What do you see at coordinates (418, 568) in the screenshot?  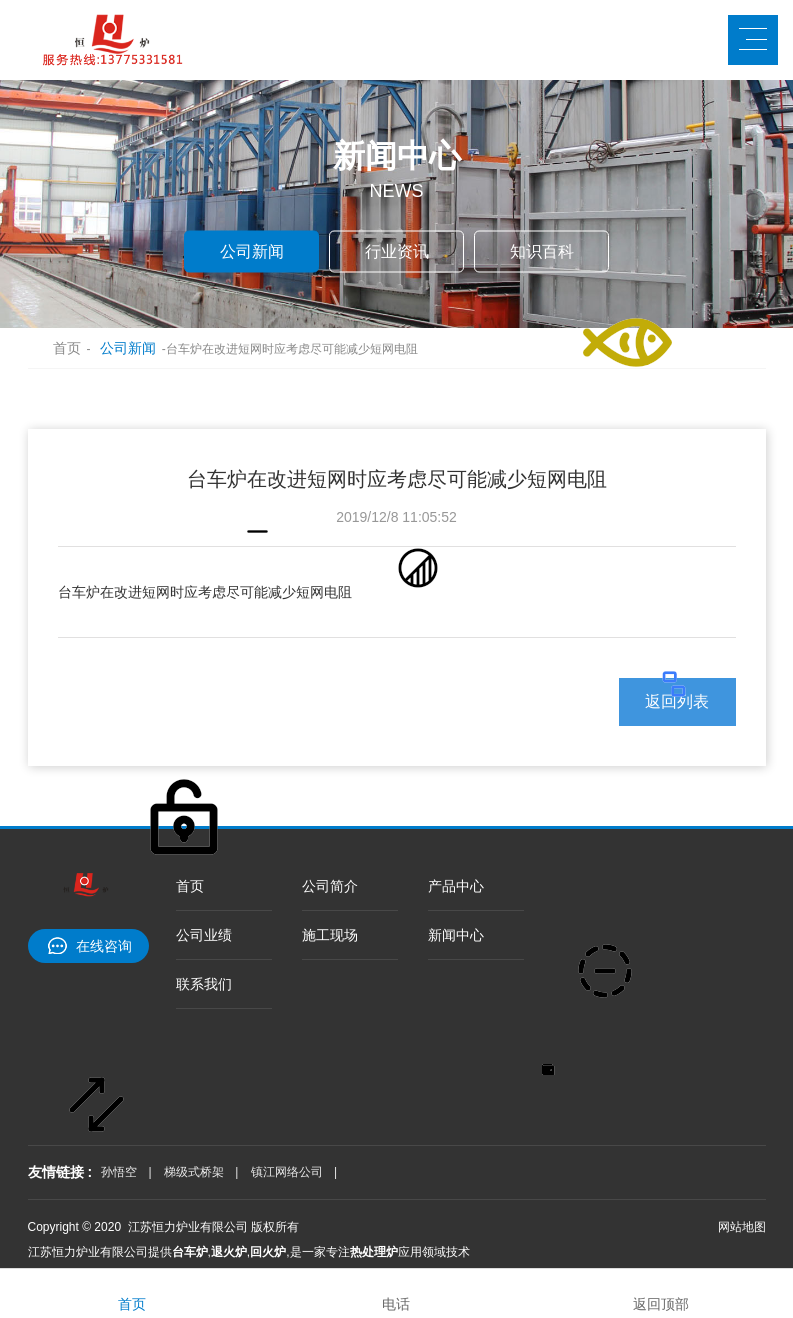 I see `adjust display contrast settings` at bounding box center [418, 568].